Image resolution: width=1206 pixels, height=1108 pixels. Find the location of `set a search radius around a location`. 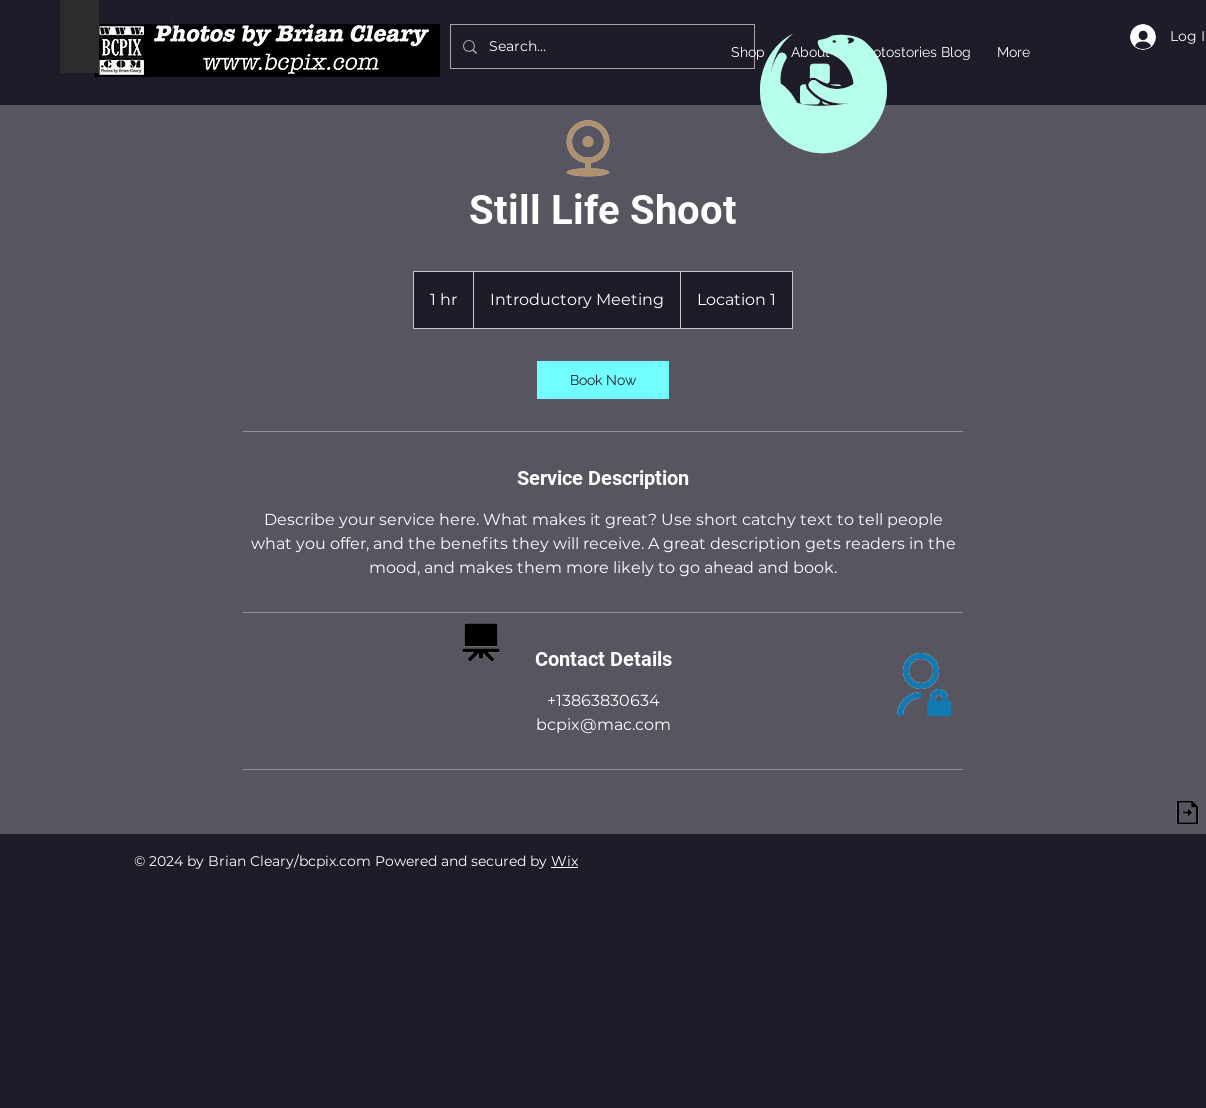

set a search radius around a location is located at coordinates (588, 147).